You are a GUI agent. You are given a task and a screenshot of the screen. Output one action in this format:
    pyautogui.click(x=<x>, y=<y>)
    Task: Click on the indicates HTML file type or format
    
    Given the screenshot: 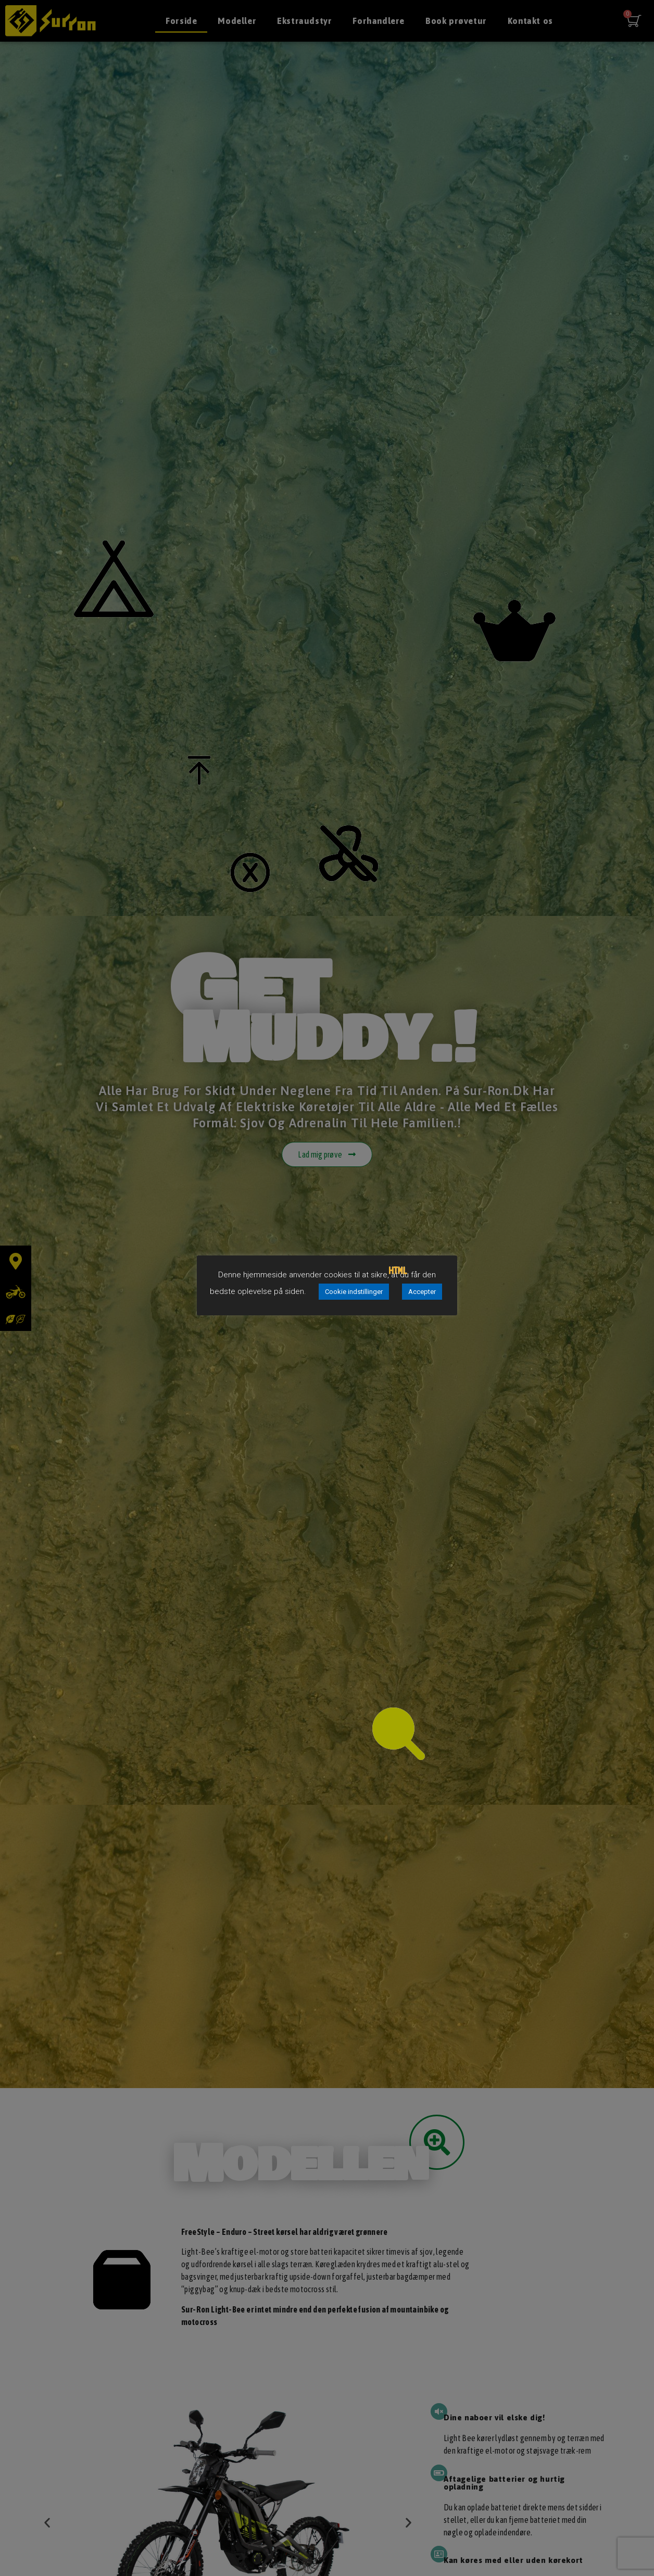 What is the action you would take?
    pyautogui.click(x=398, y=1270)
    